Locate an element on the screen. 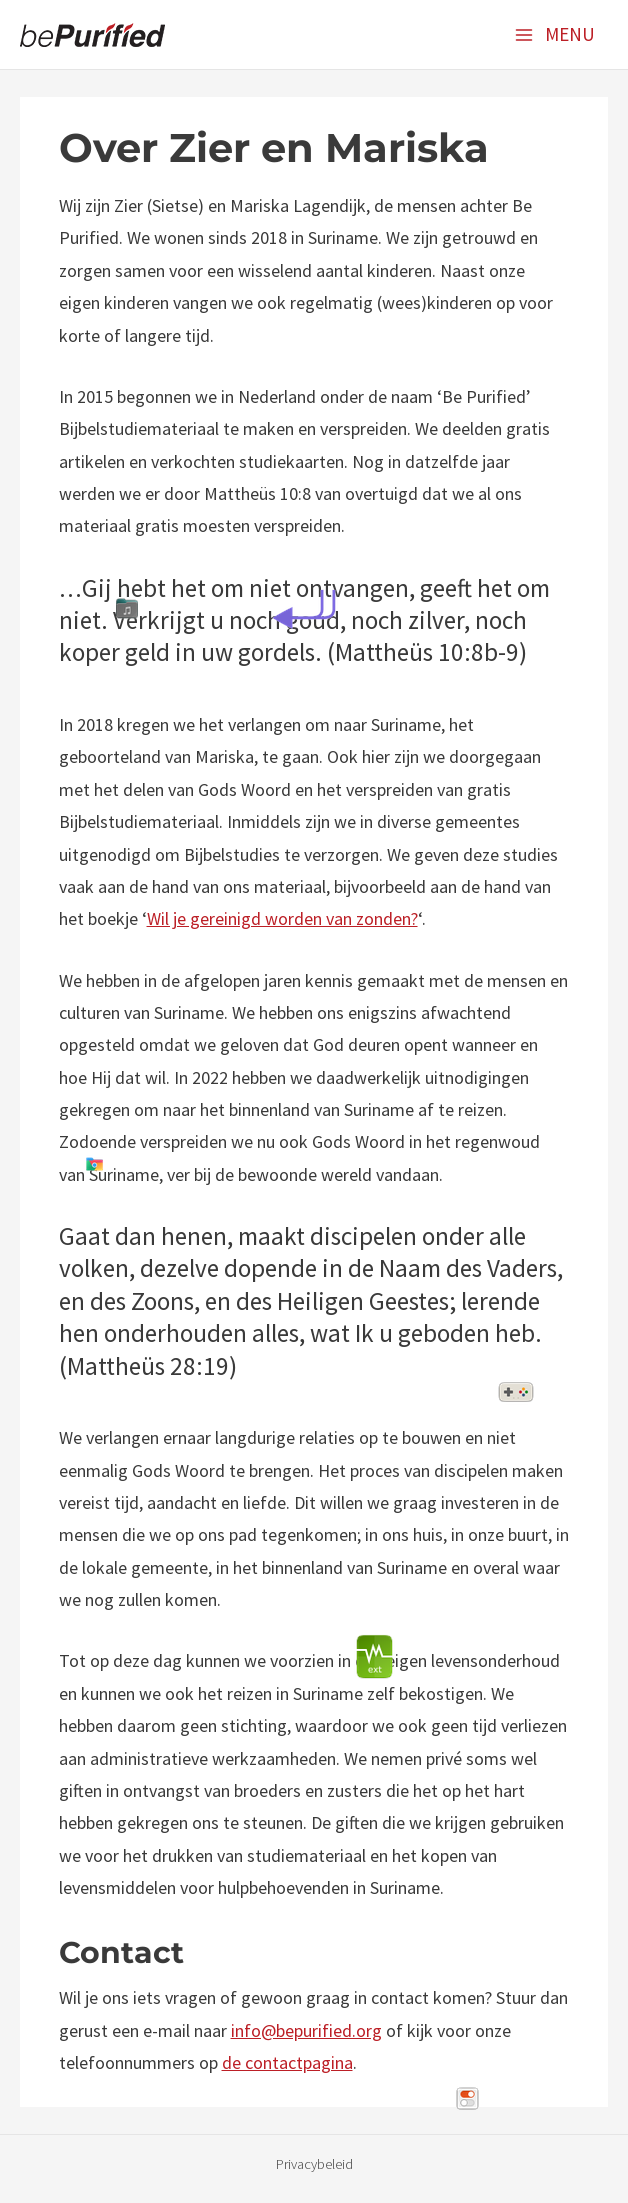 This screenshot has width=628, height=2203. open your music folder is located at coordinates (127, 608).